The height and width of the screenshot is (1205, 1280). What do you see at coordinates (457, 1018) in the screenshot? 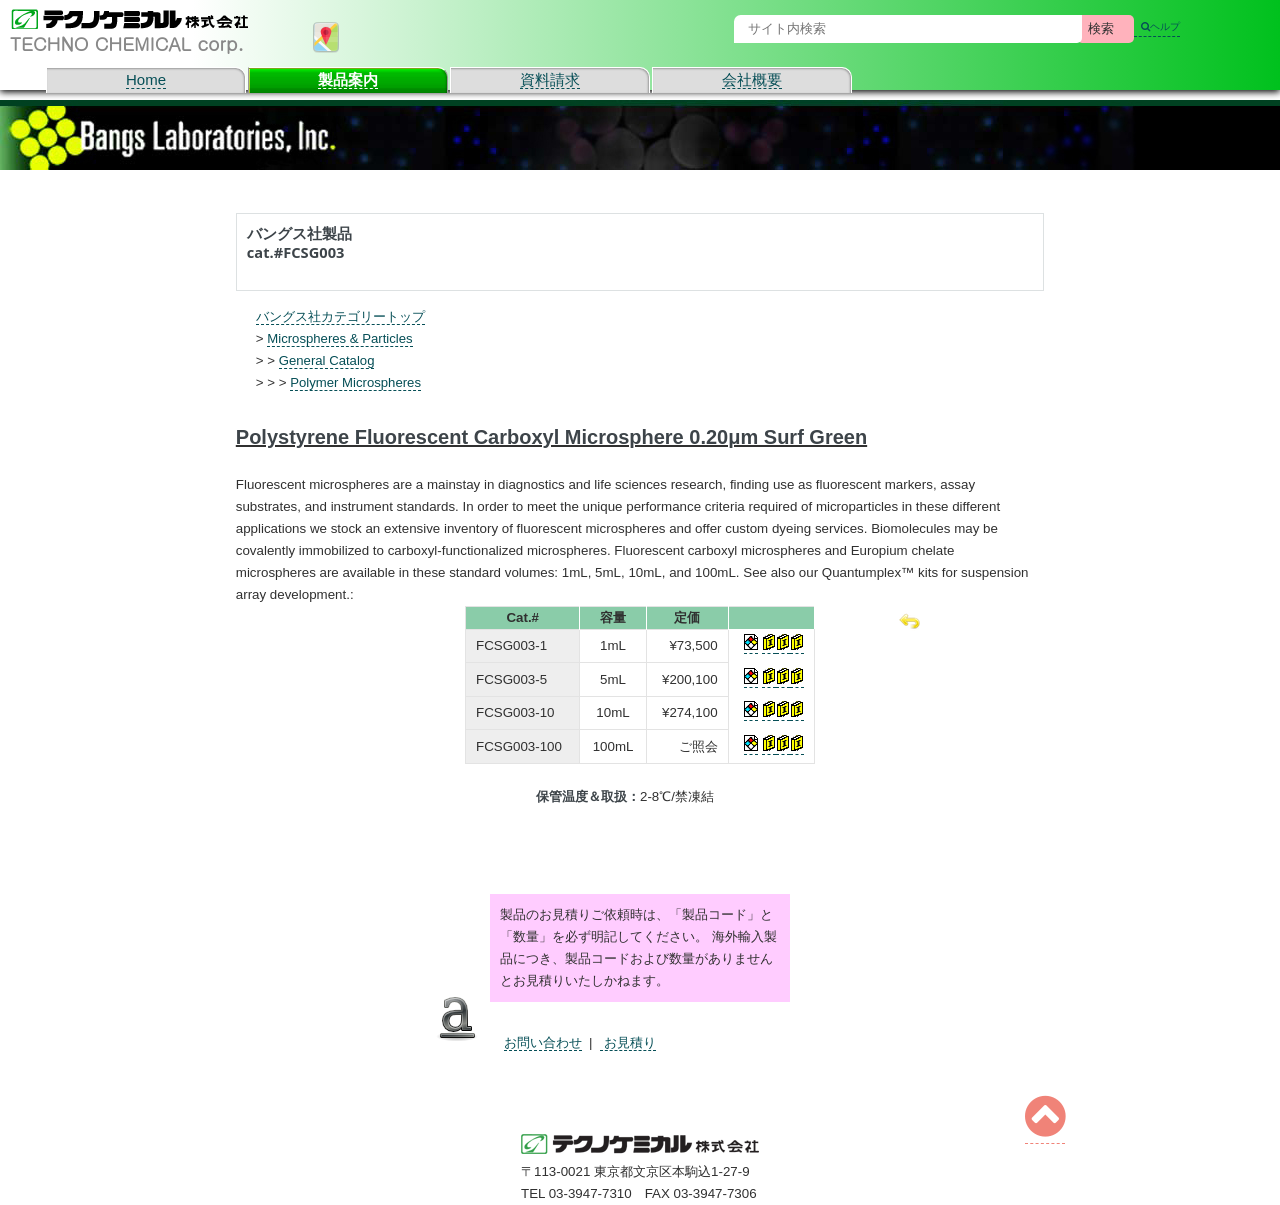
I see `apply underline formatting to selected text` at bounding box center [457, 1018].